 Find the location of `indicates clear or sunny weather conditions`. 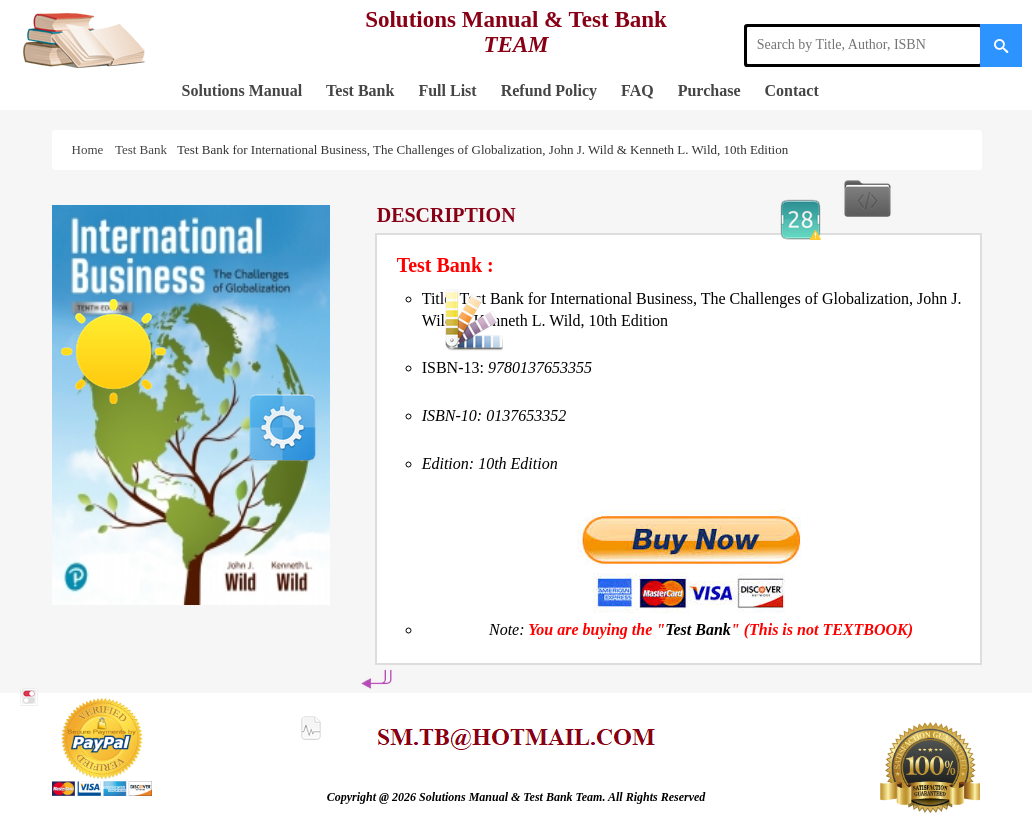

indicates clear or sunny weather conditions is located at coordinates (113, 351).